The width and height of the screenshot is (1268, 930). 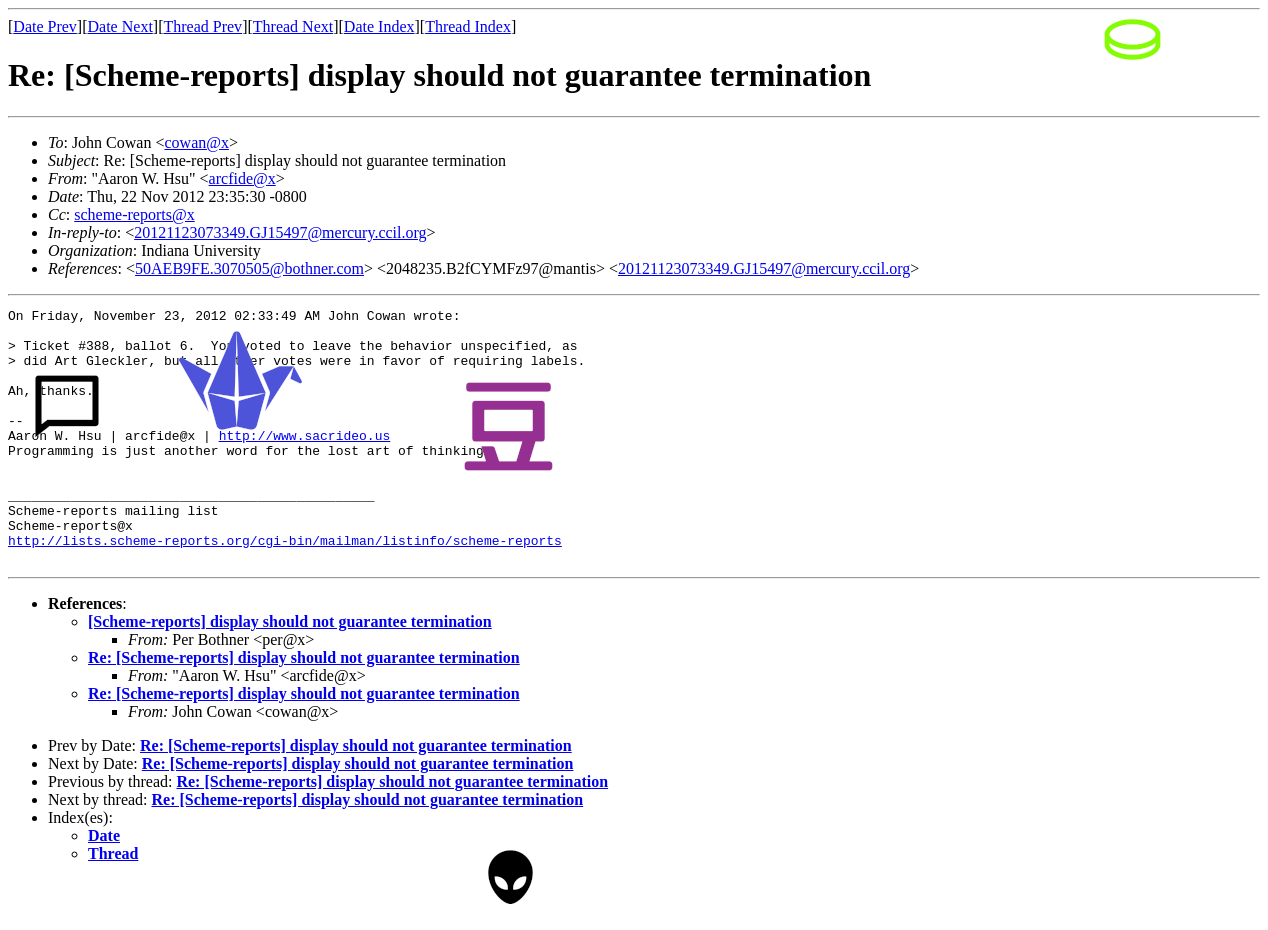 I want to click on extraterrestrial or sci-fi themed content, so click(x=510, y=876).